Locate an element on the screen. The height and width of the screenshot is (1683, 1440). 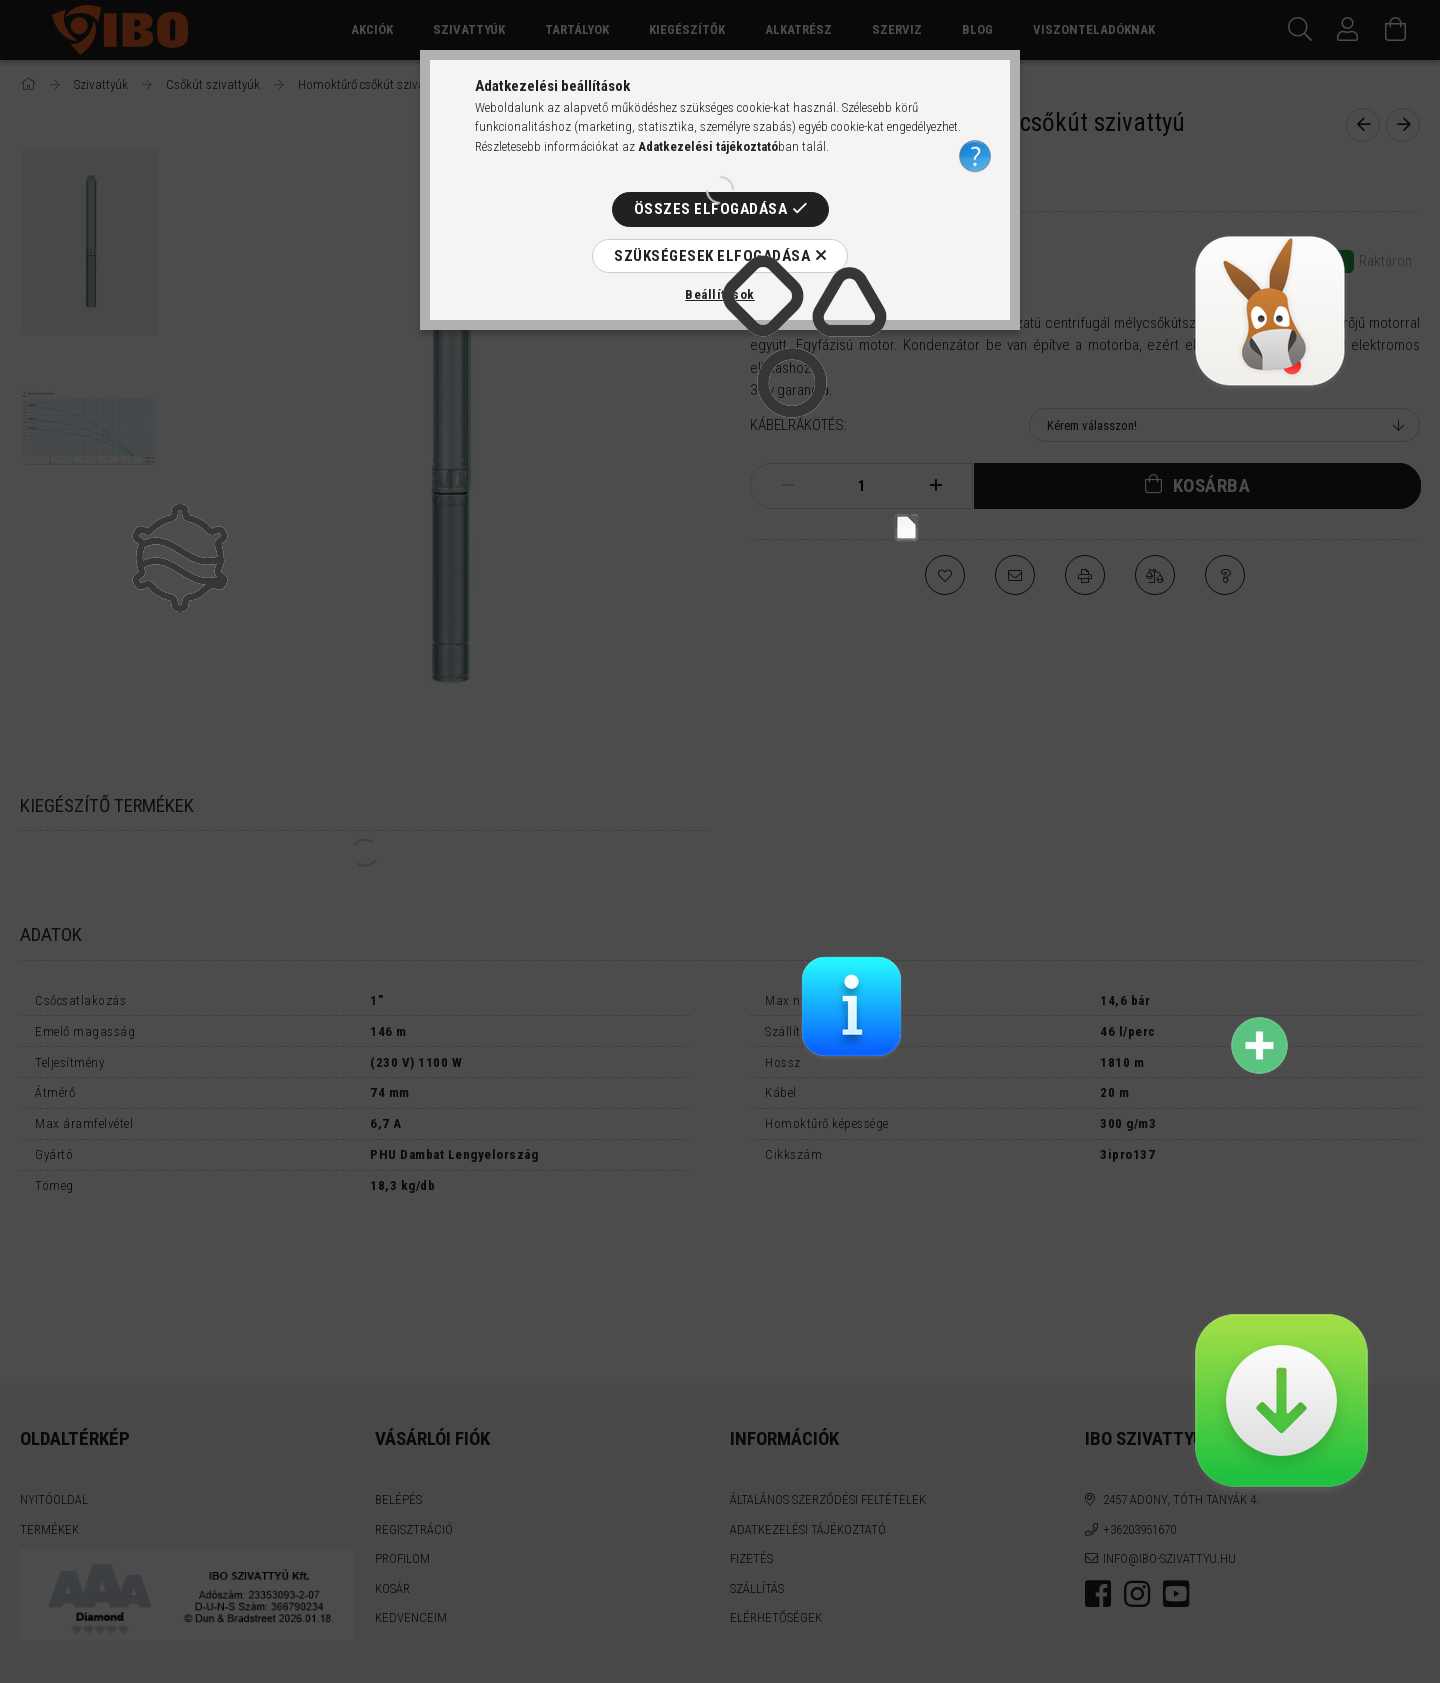
open uget download manager is located at coordinates (1281, 1400).